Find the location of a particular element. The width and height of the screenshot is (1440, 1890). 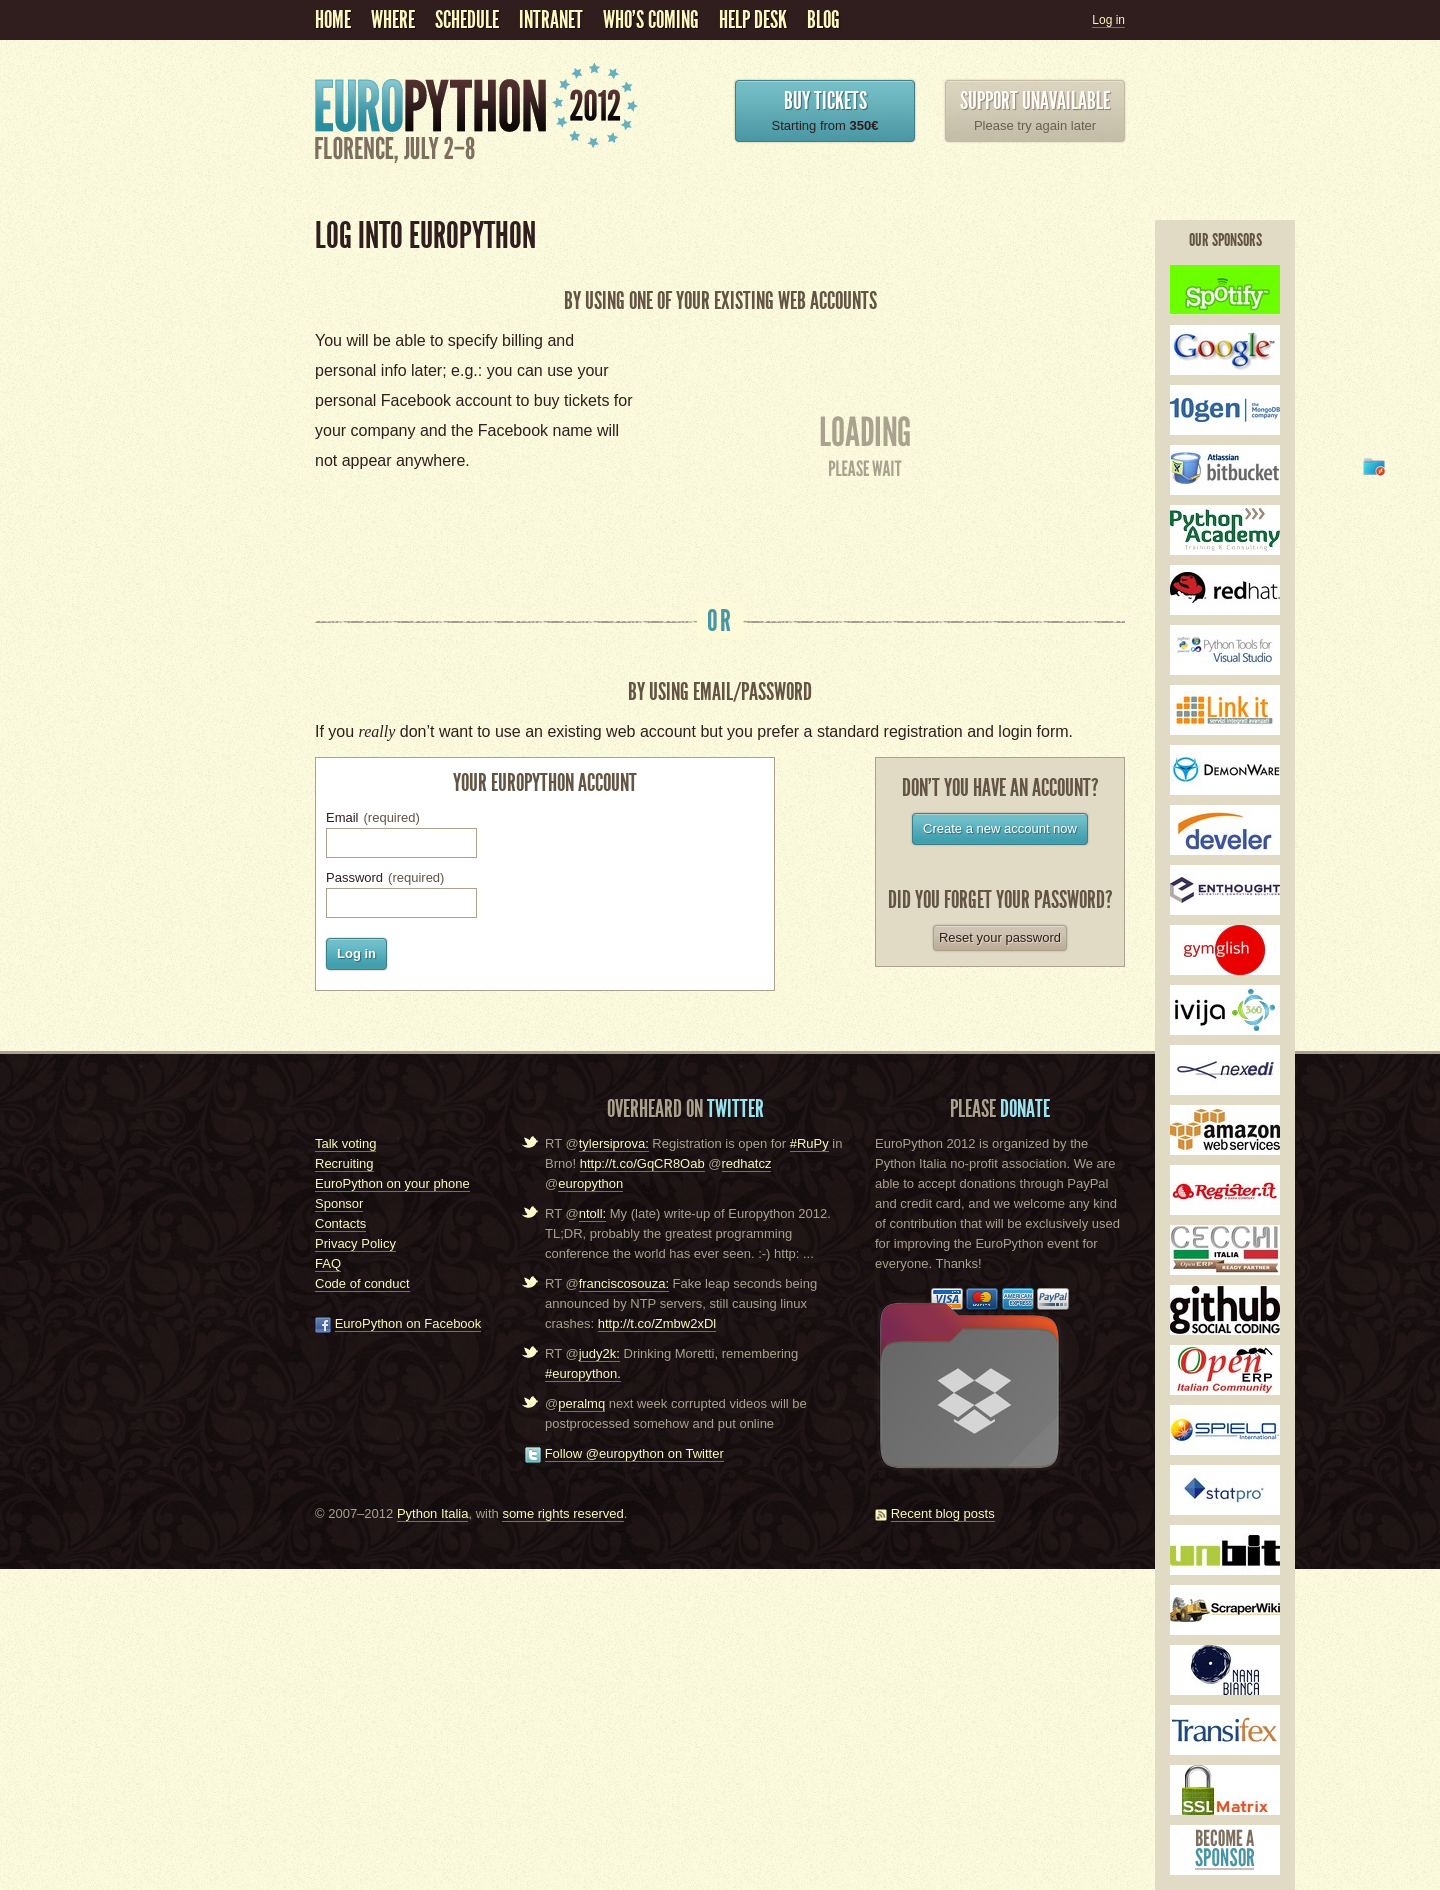

open folder containing microsoft remote desktop files is located at coordinates (1374, 467).